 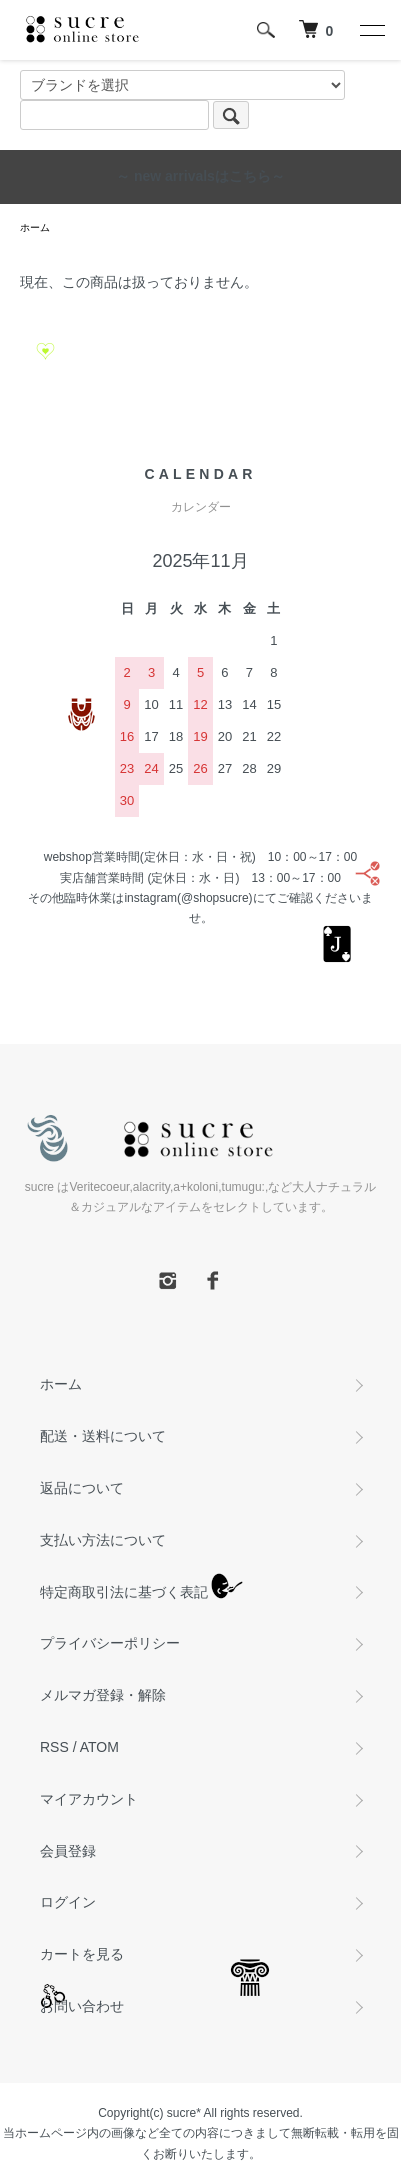 I want to click on select the magnet man character, so click(x=81, y=714).